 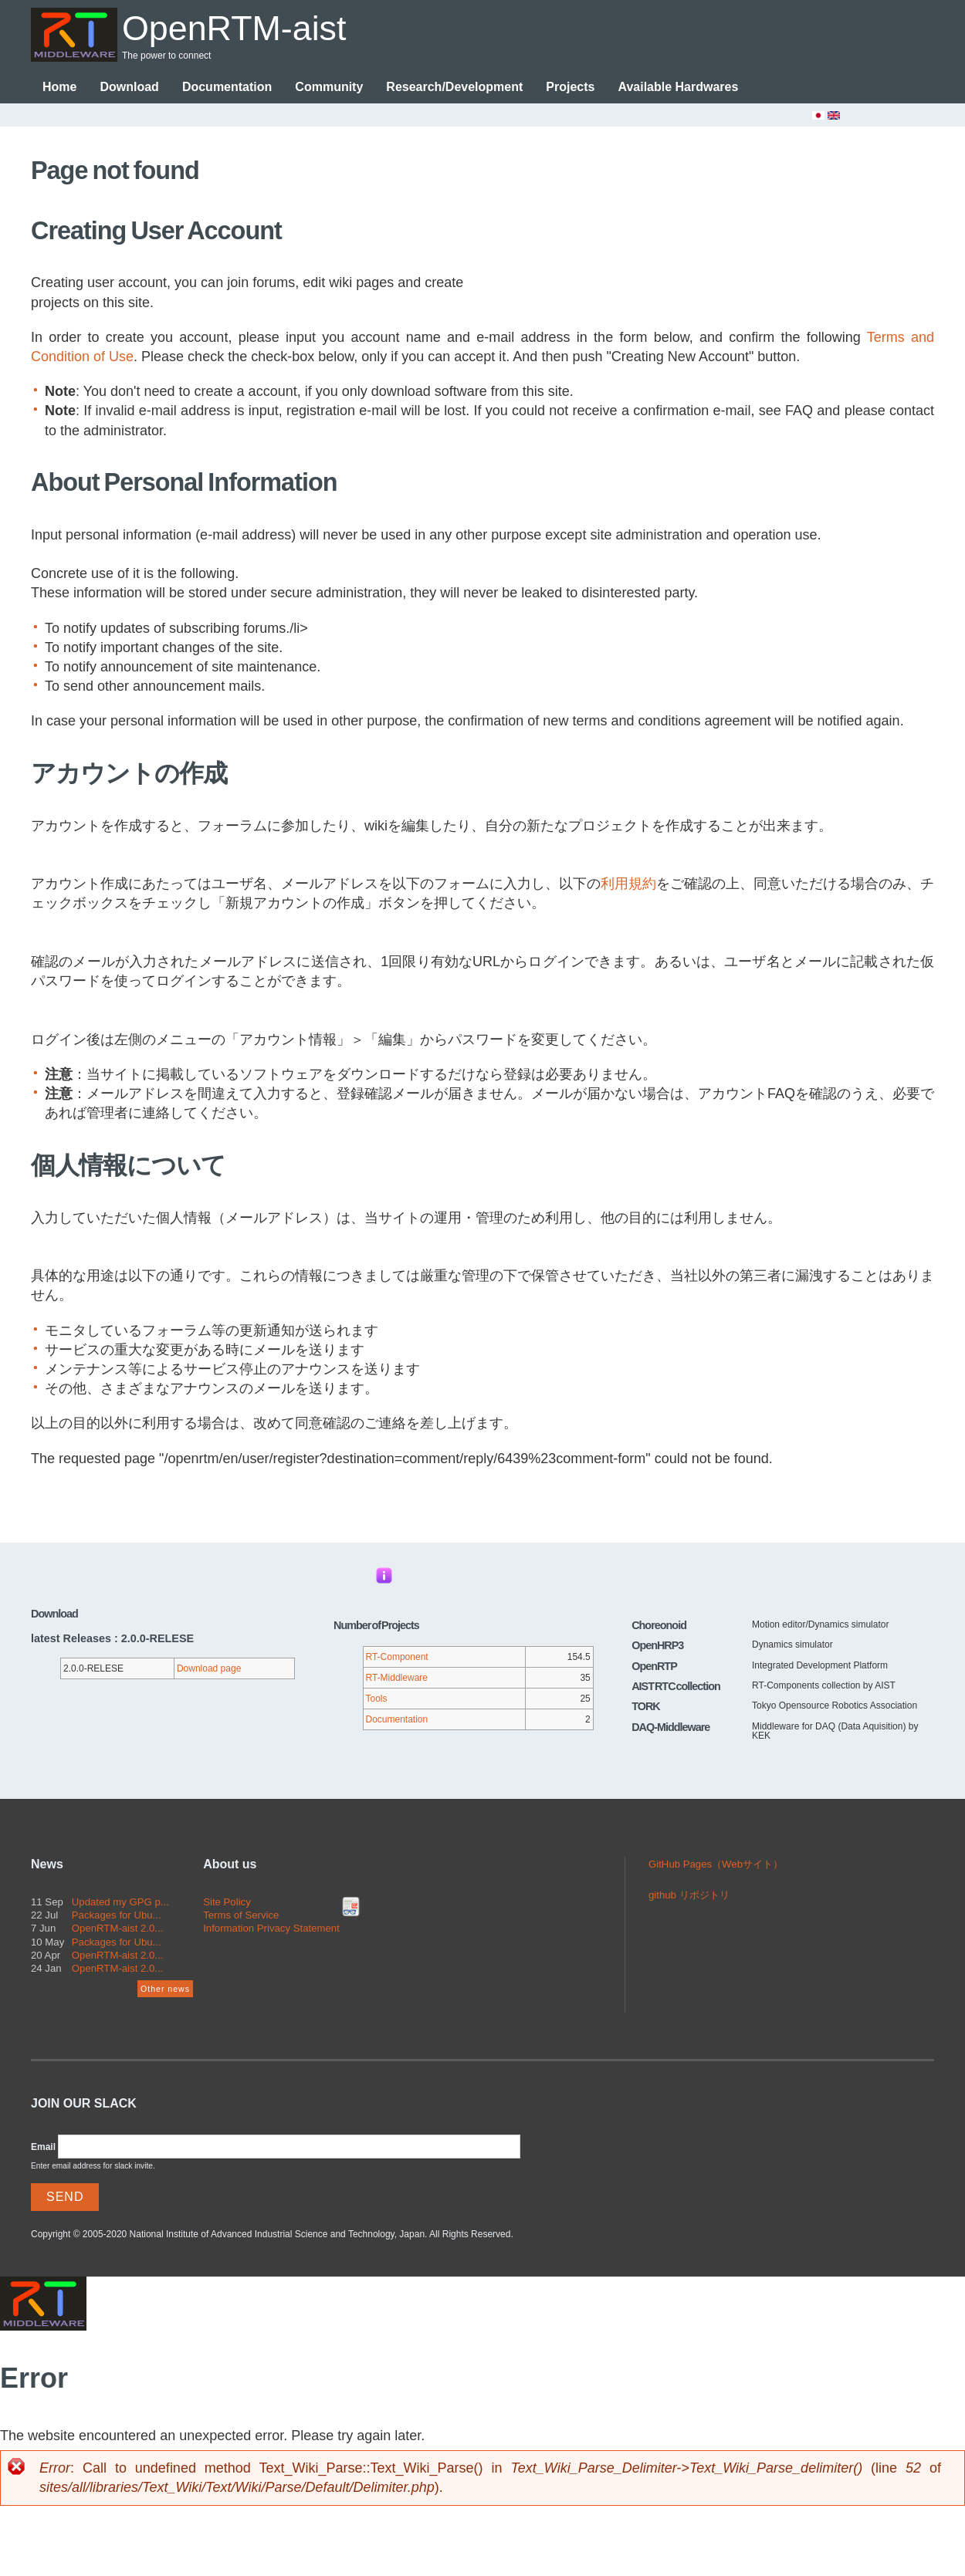 I want to click on access system status notifications, so click(x=384, y=1575).